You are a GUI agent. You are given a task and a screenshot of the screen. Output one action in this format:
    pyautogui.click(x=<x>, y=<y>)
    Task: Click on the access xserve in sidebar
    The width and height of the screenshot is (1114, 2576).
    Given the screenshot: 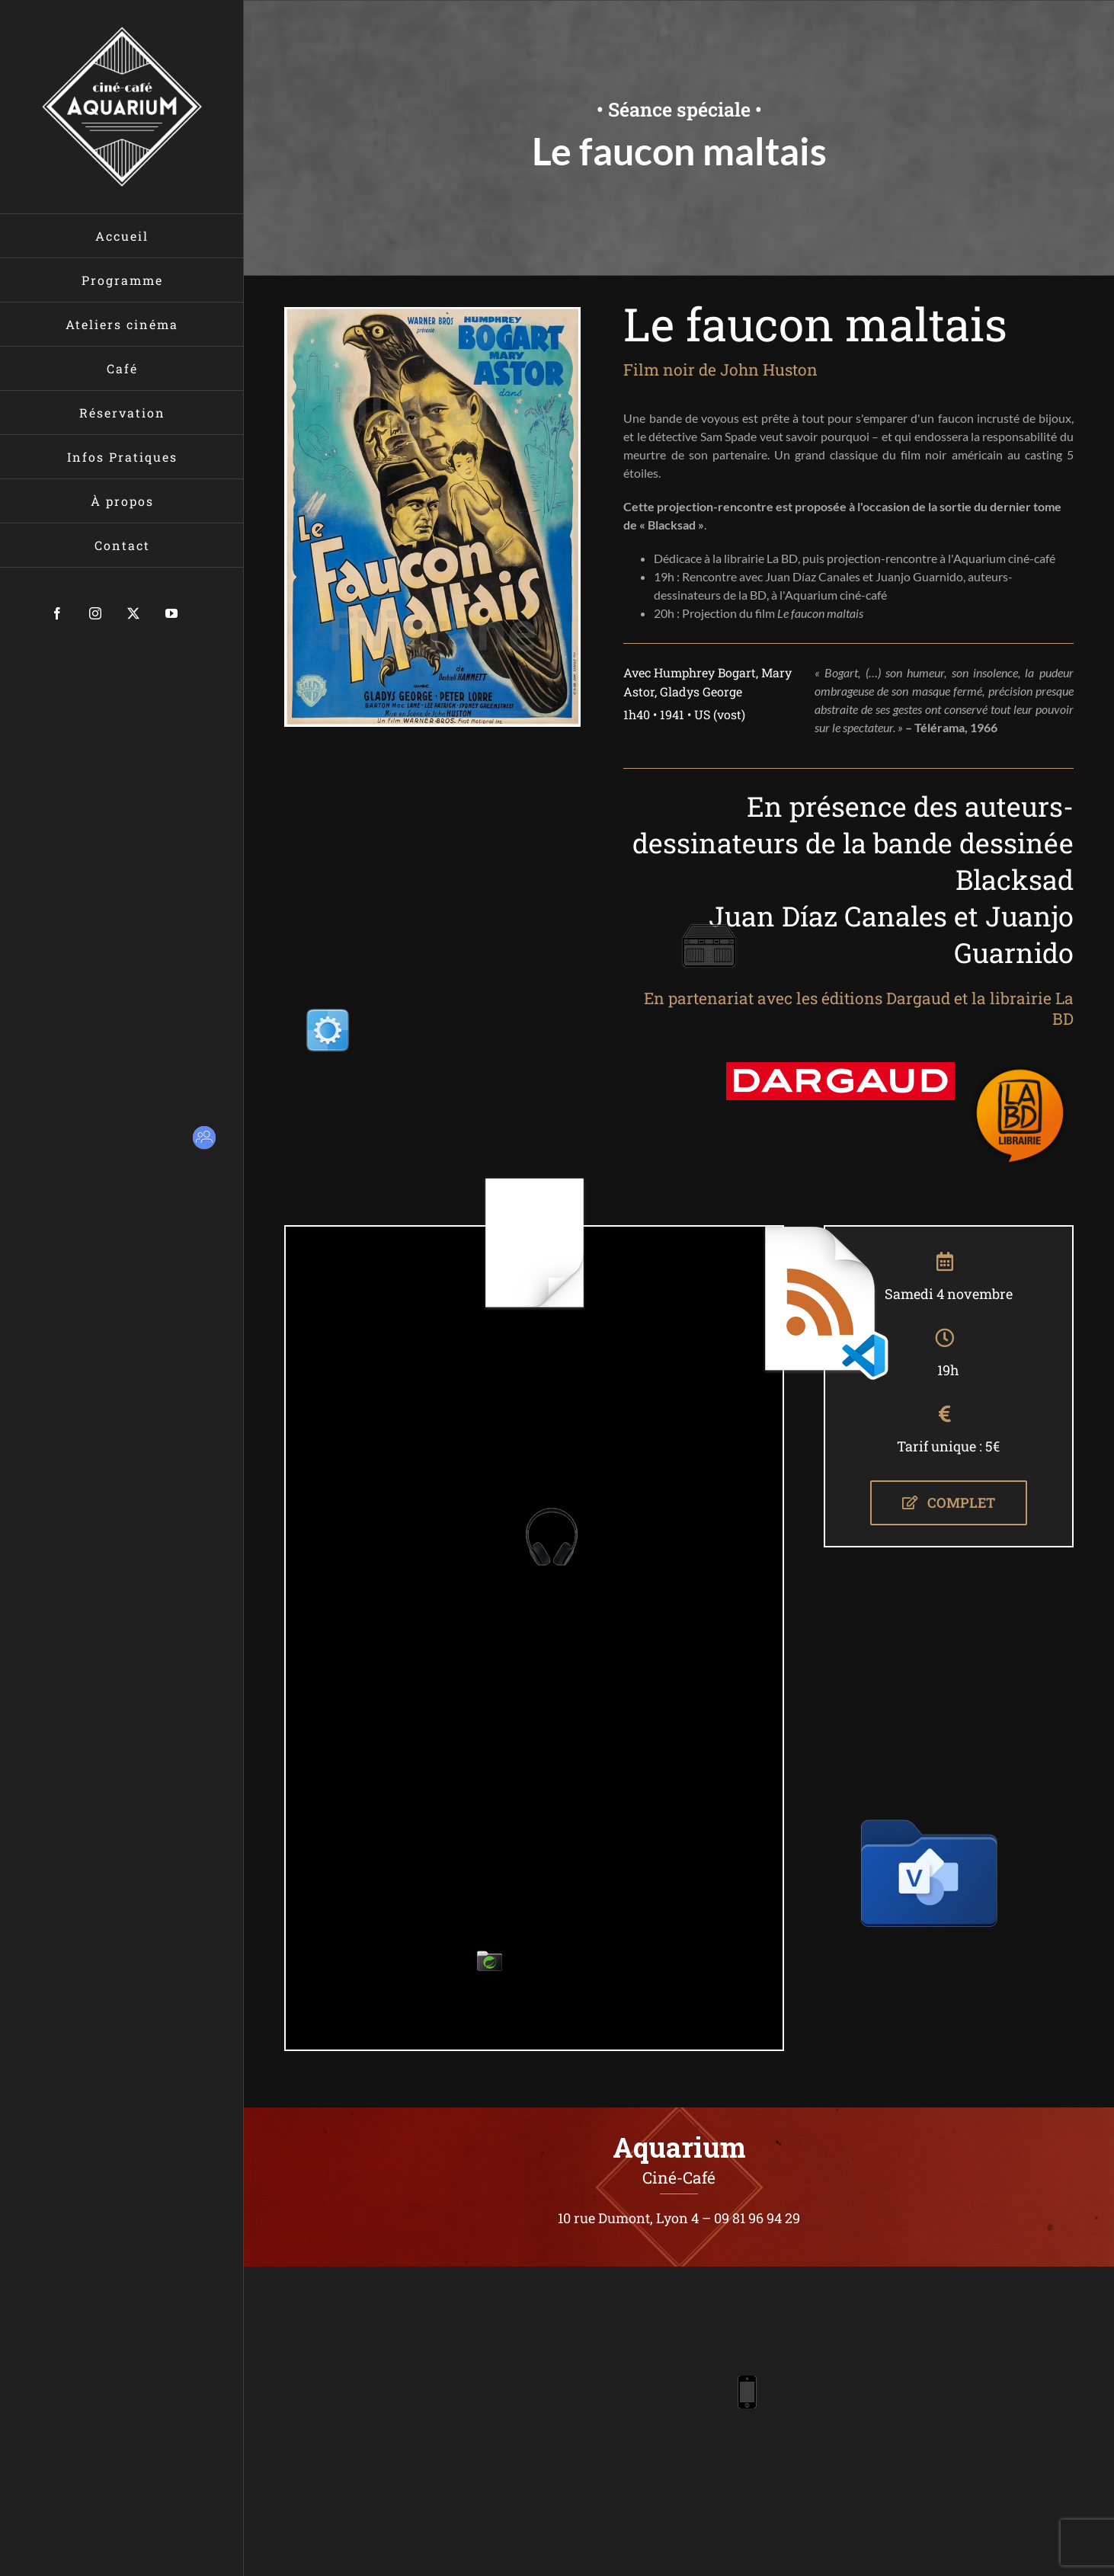 What is the action you would take?
    pyautogui.click(x=709, y=944)
    